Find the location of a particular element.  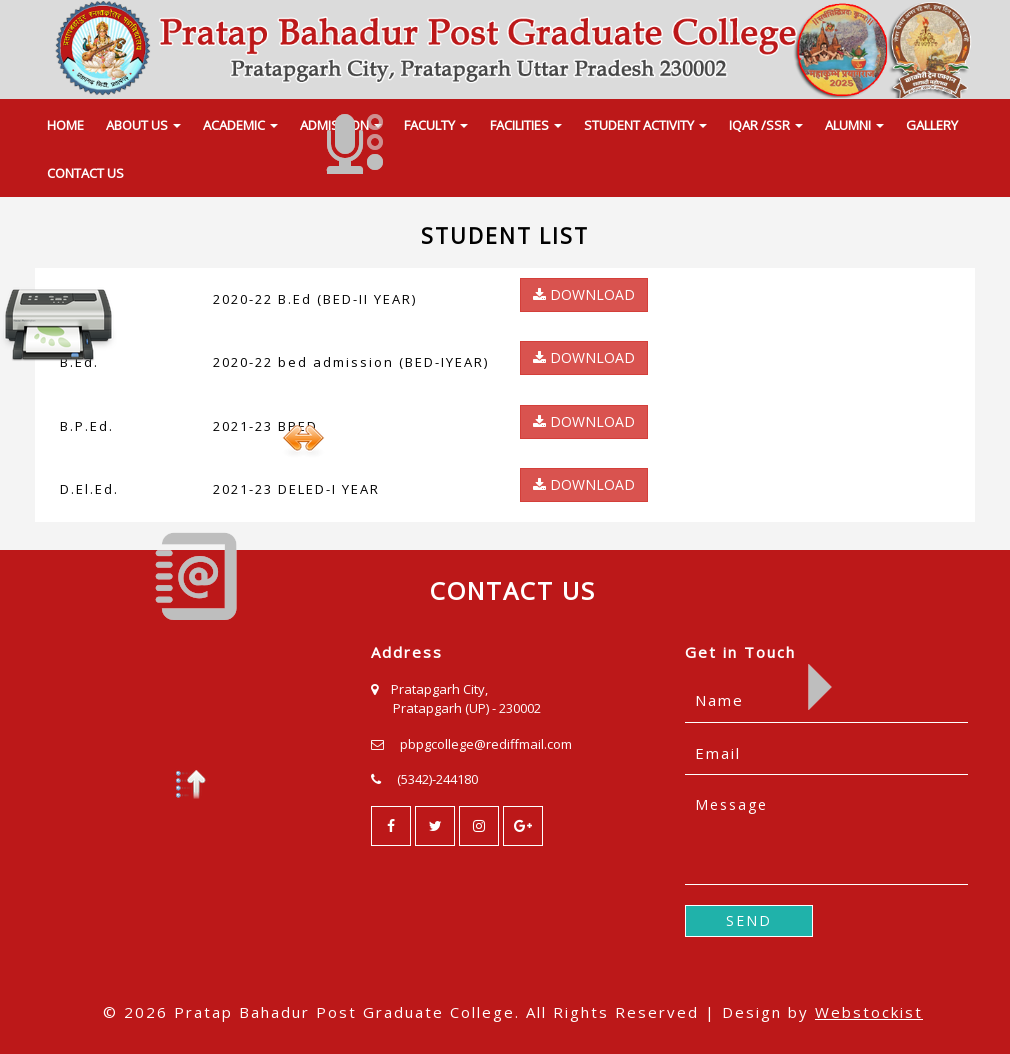

sort items in descending order is located at coordinates (192, 785).